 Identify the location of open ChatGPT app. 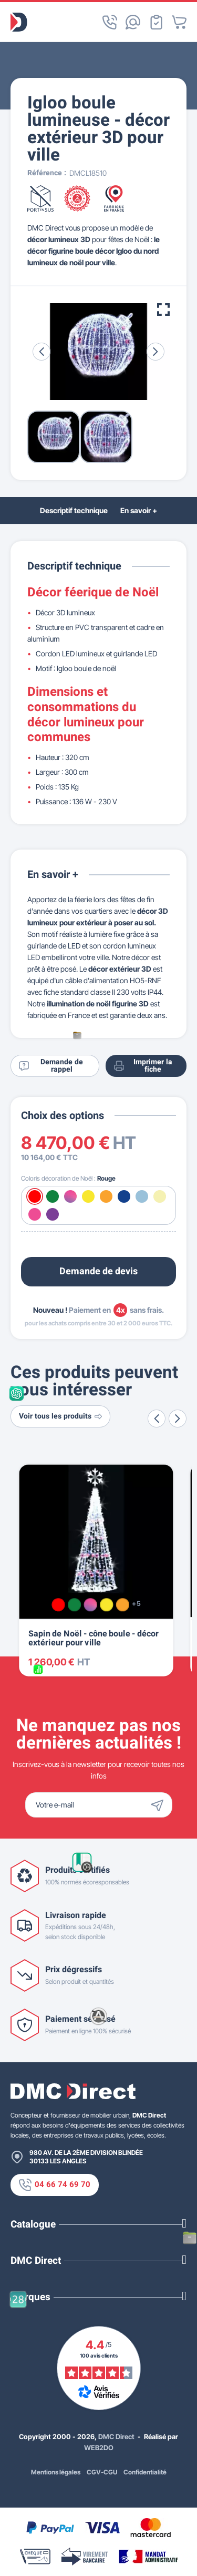
(16, 1393).